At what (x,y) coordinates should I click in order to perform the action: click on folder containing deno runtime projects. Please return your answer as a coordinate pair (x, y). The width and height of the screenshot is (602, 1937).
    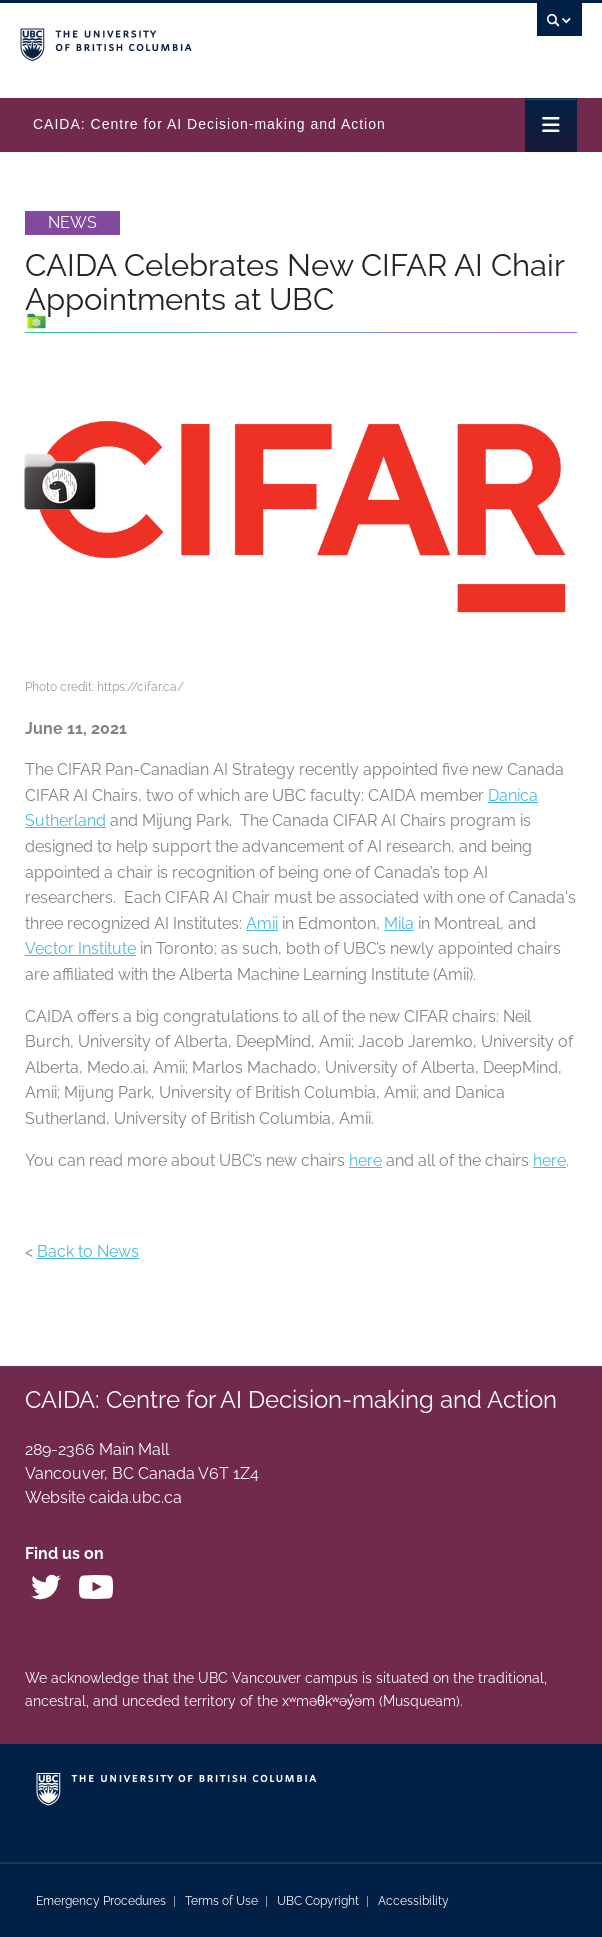
    Looking at the image, I should click on (59, 483).